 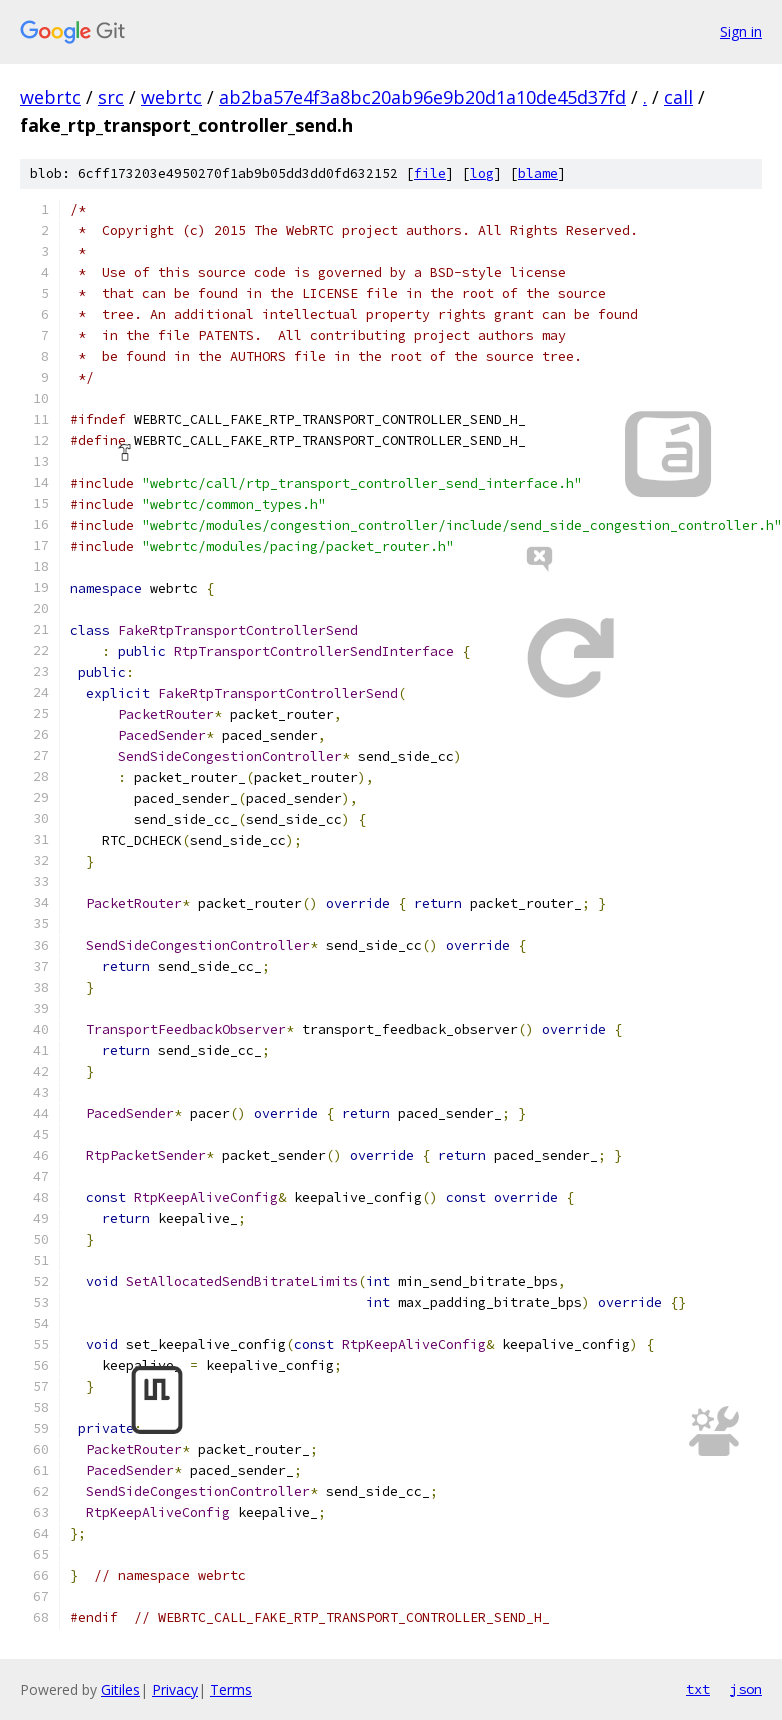 What do you see at coordinates (539, 559) in the screenshot?
I see `indicates user is offline or unavailable for chat` at bounding box center [539, 559].